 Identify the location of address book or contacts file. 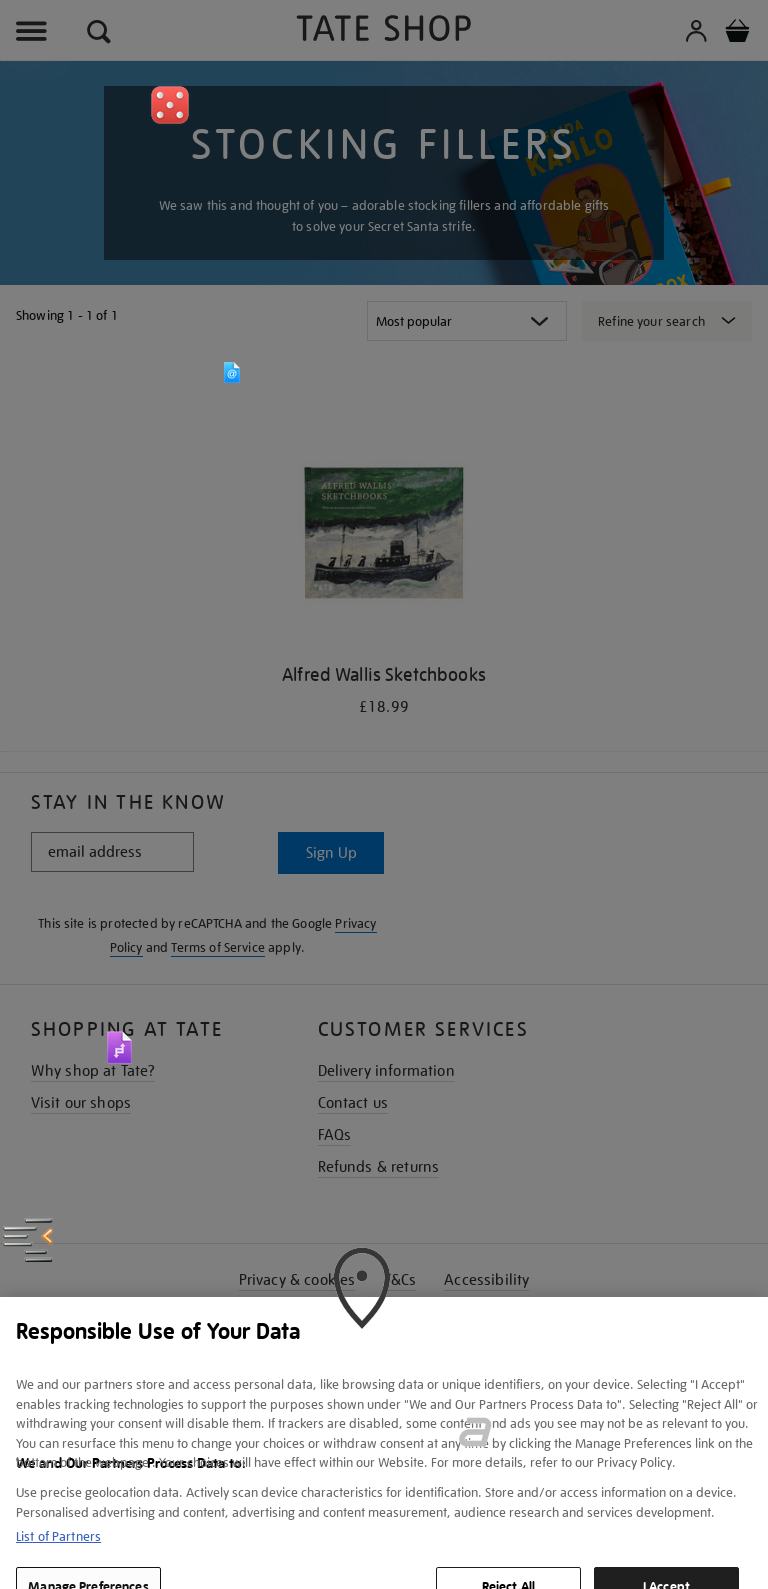
(232, 373).